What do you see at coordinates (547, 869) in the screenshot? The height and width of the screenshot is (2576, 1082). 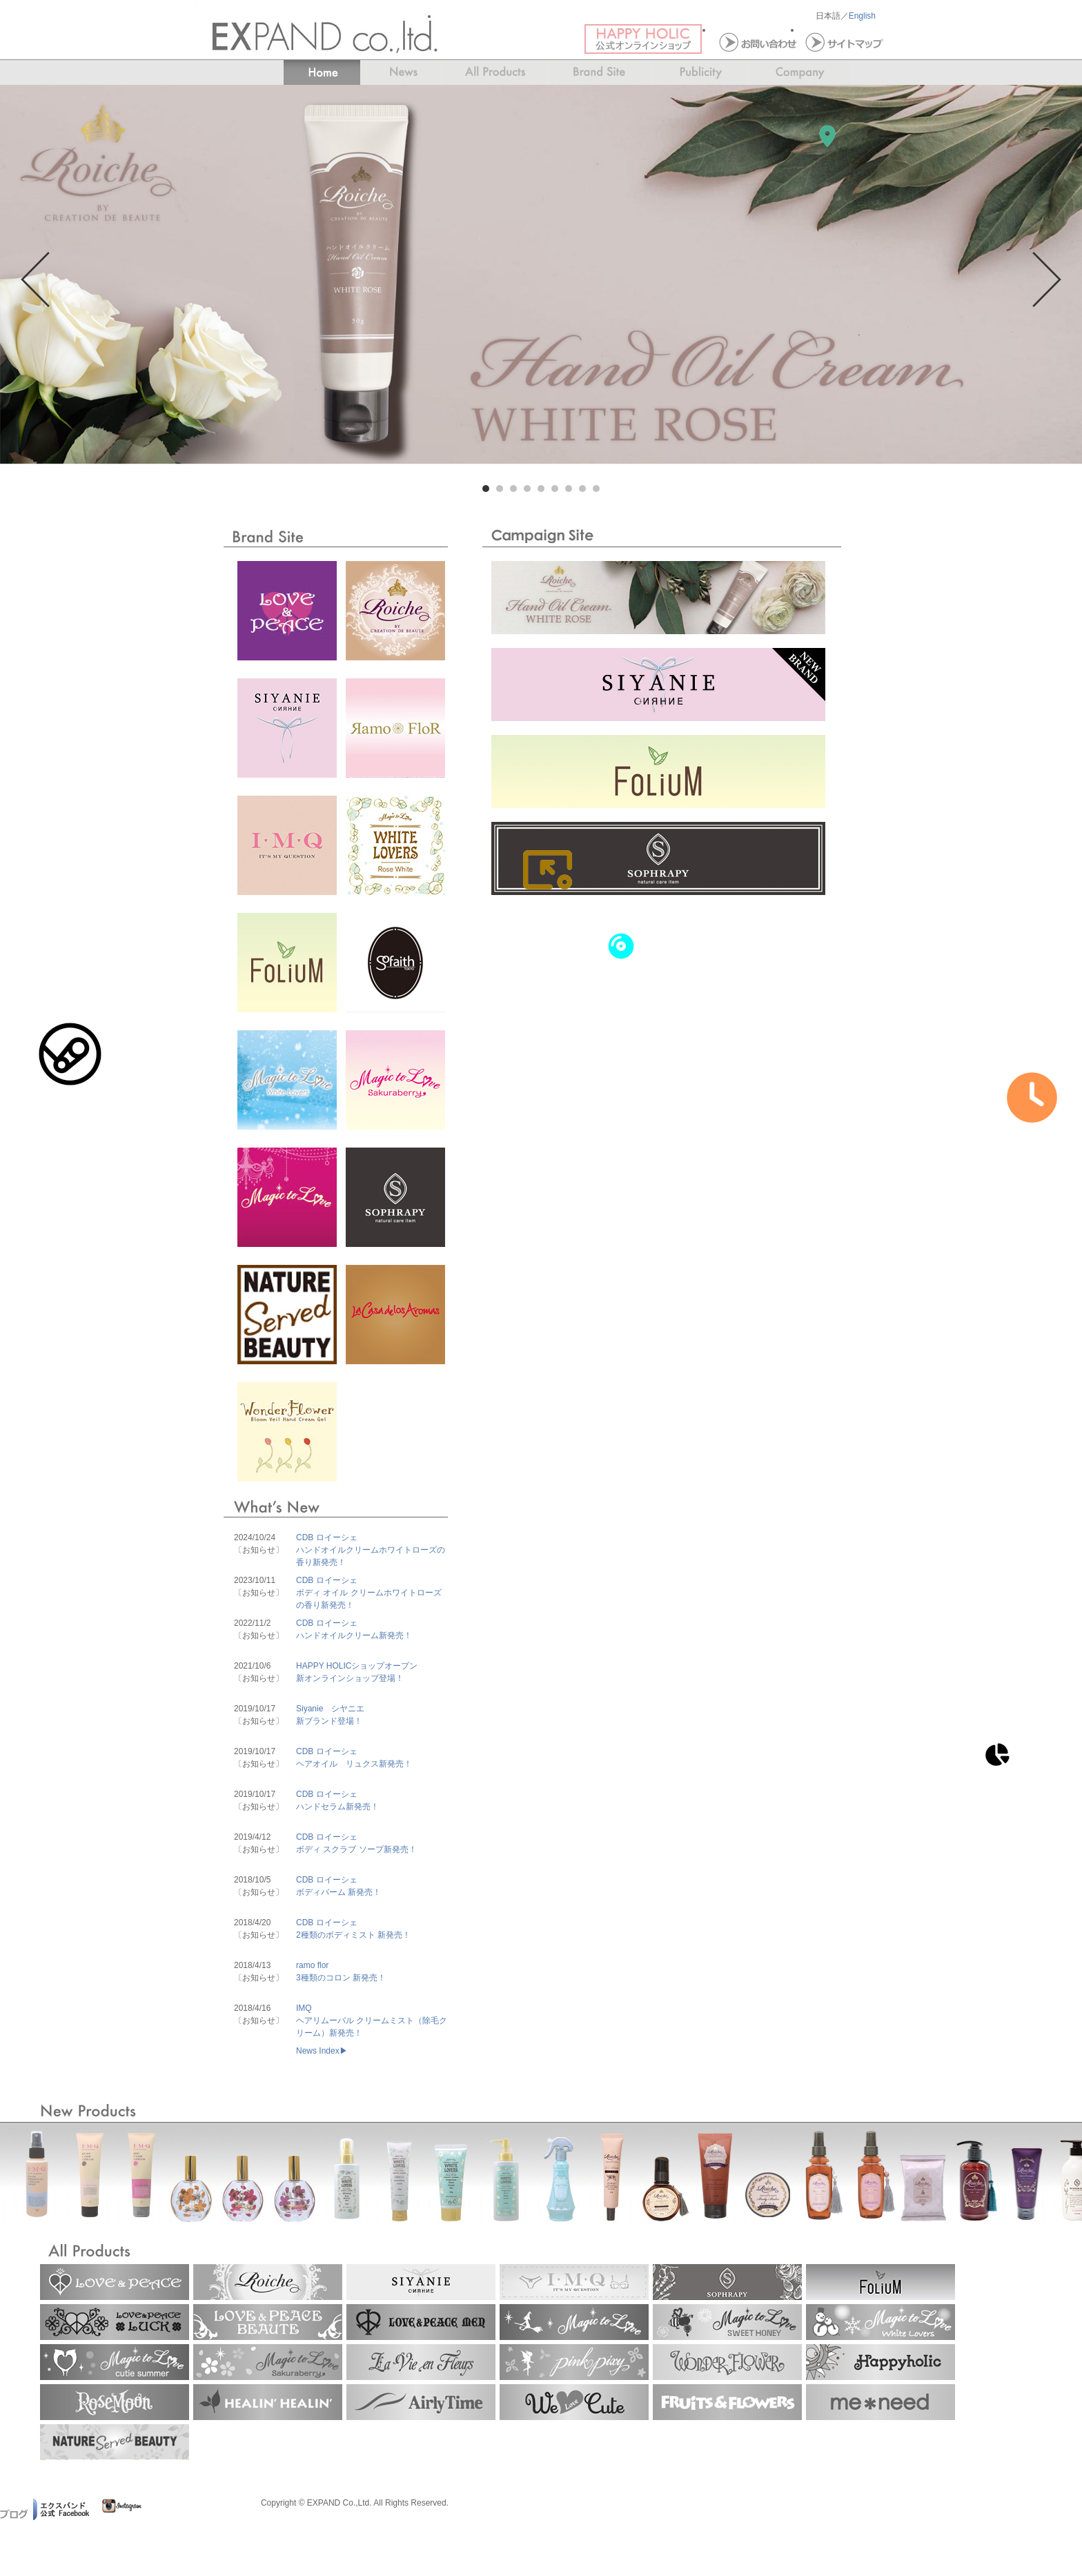 I see `pin item to the end of a list` at bounding box center [547, 869].